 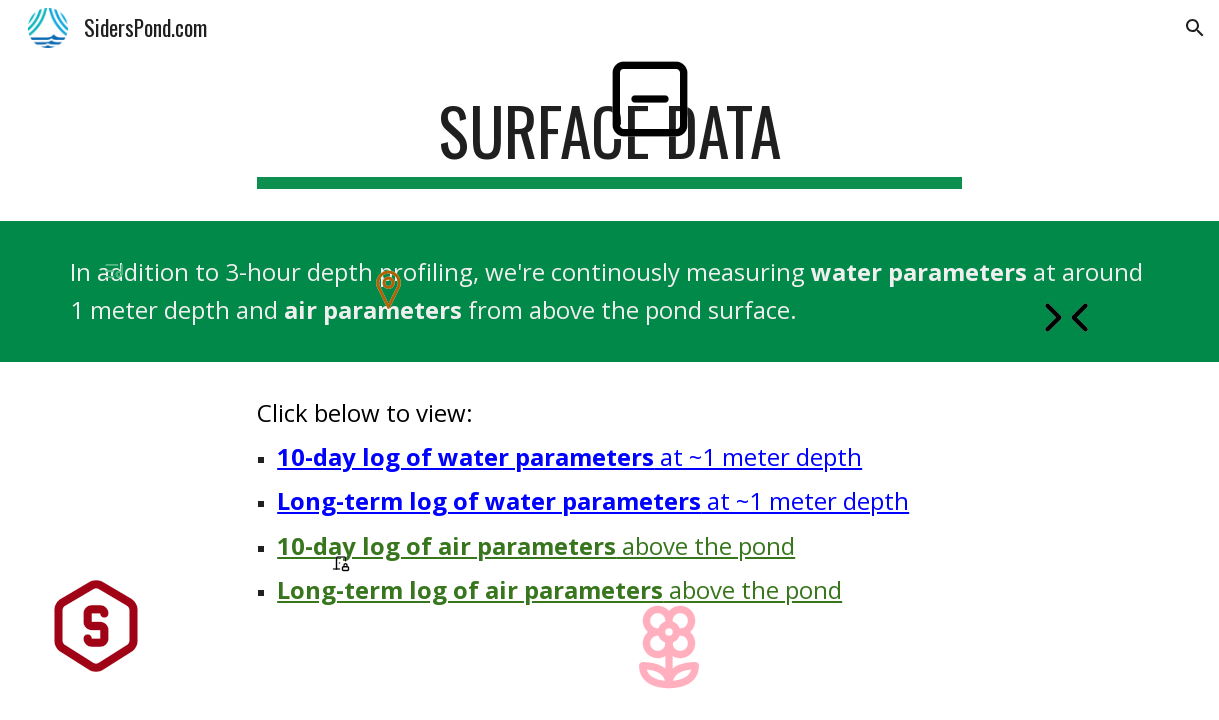 I want to click on remove an item from a list or selection, so click(x=650, y=99).